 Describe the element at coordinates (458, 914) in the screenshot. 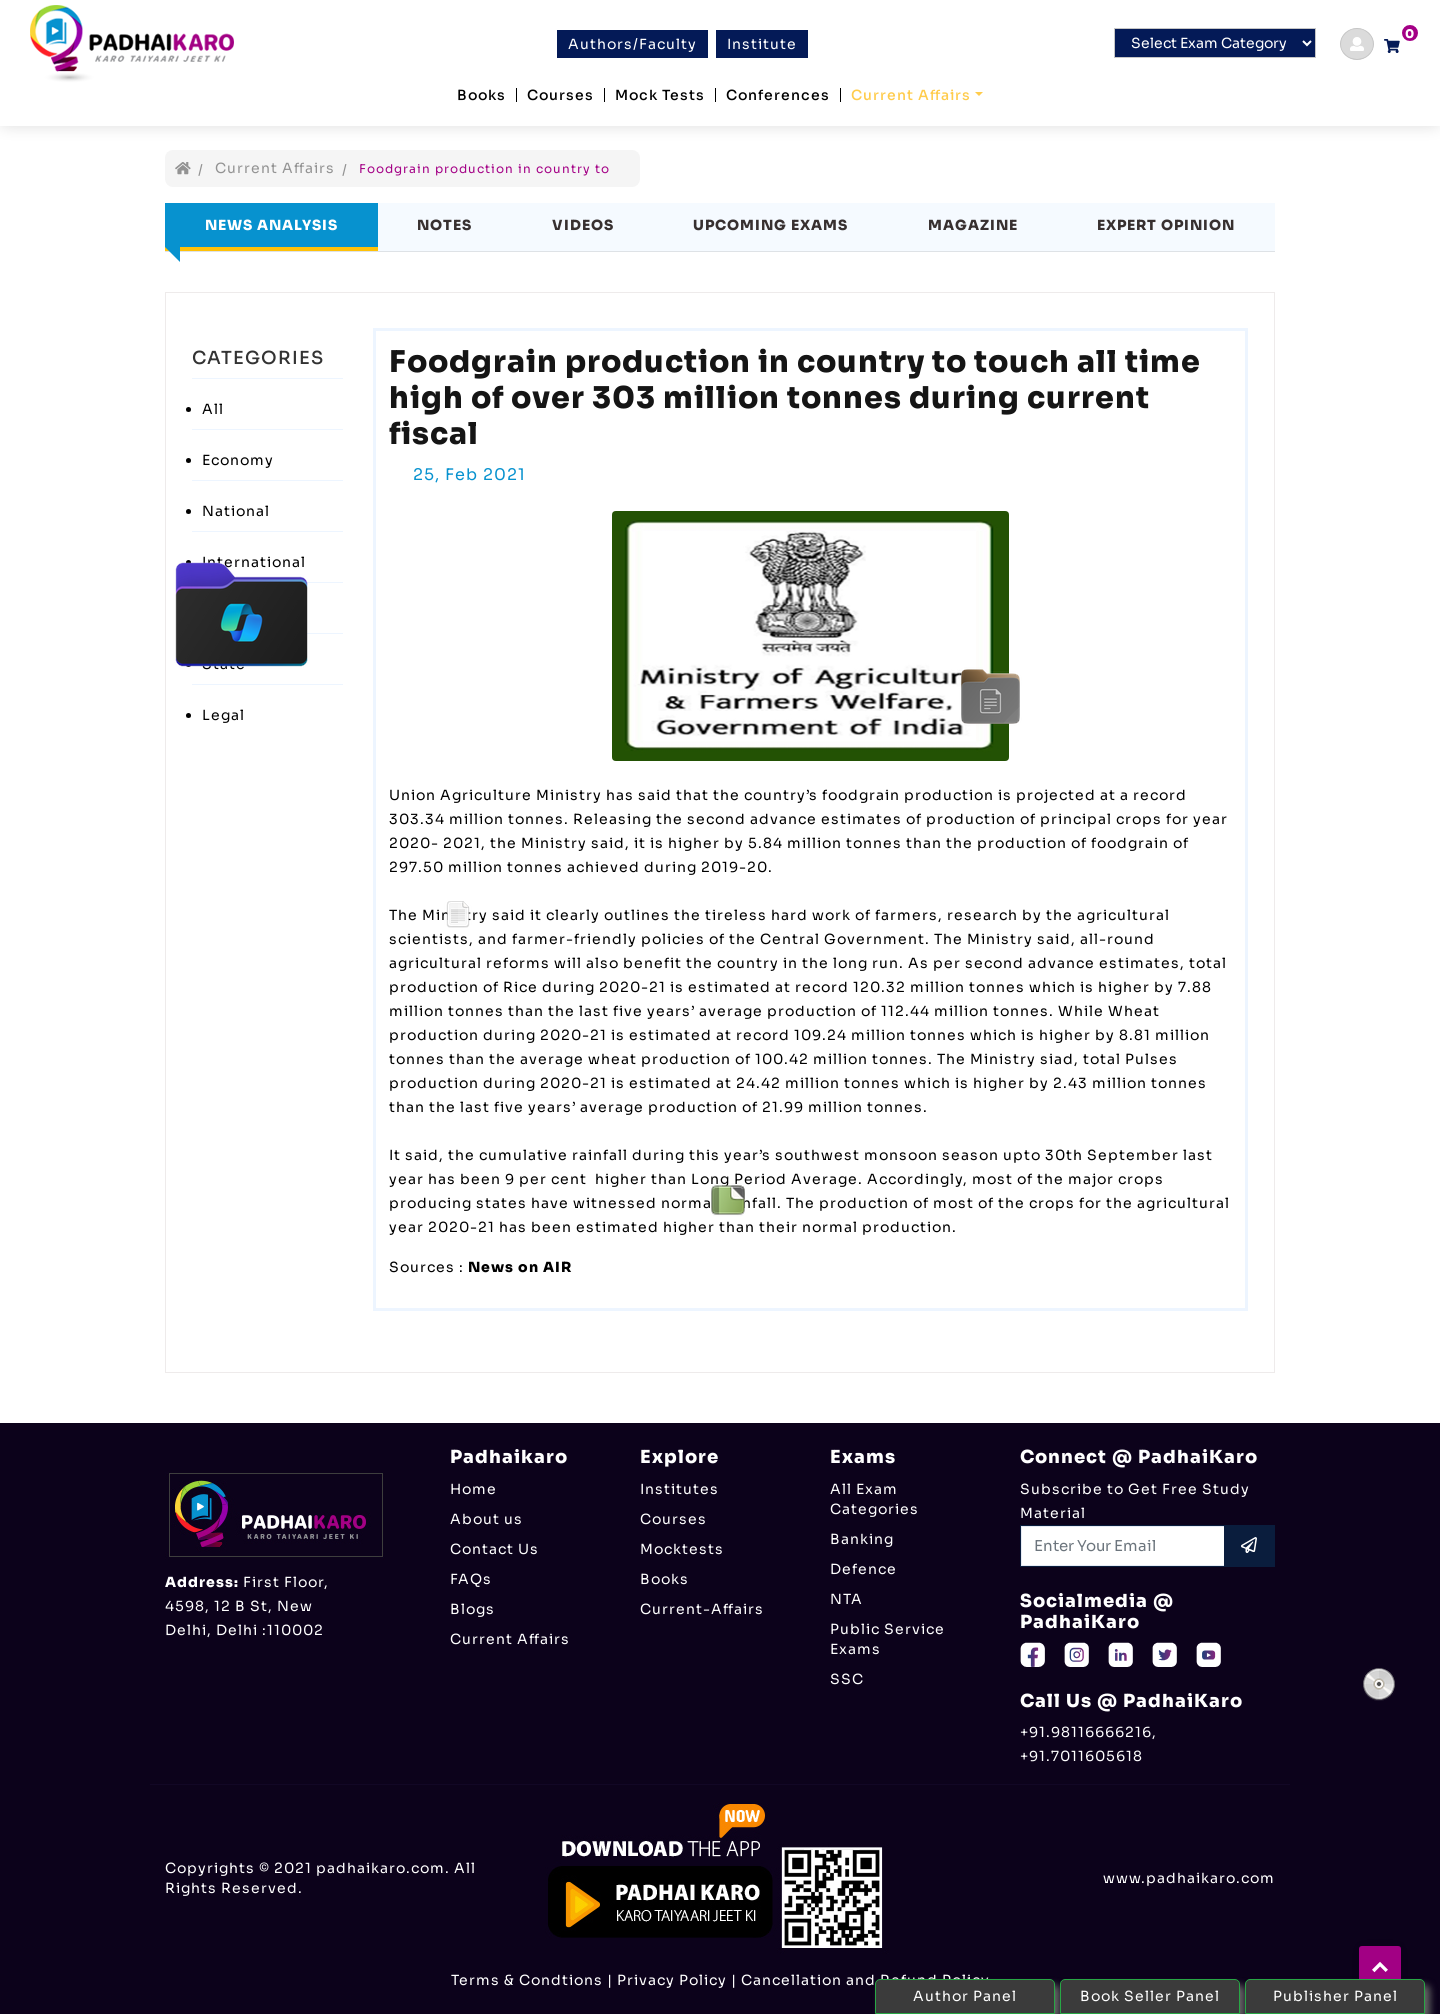

I see `open a plain text file` at that location.